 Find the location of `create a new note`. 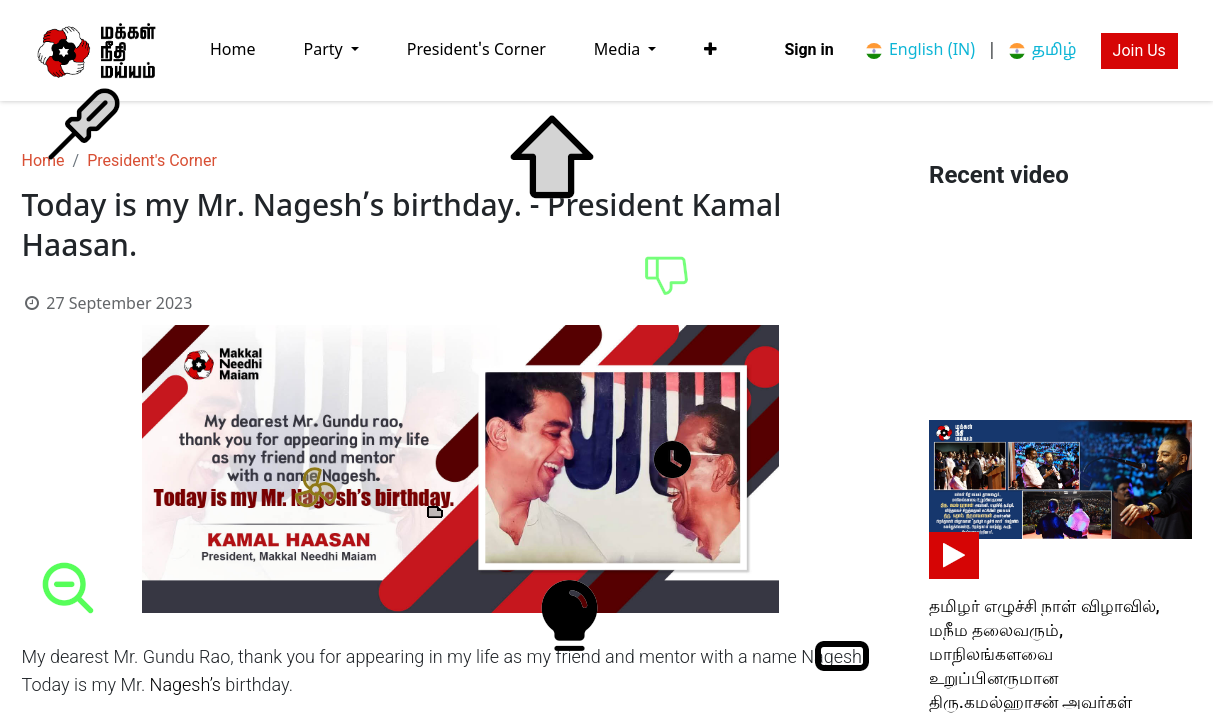

create a new note is located at coordinates (435, 512).